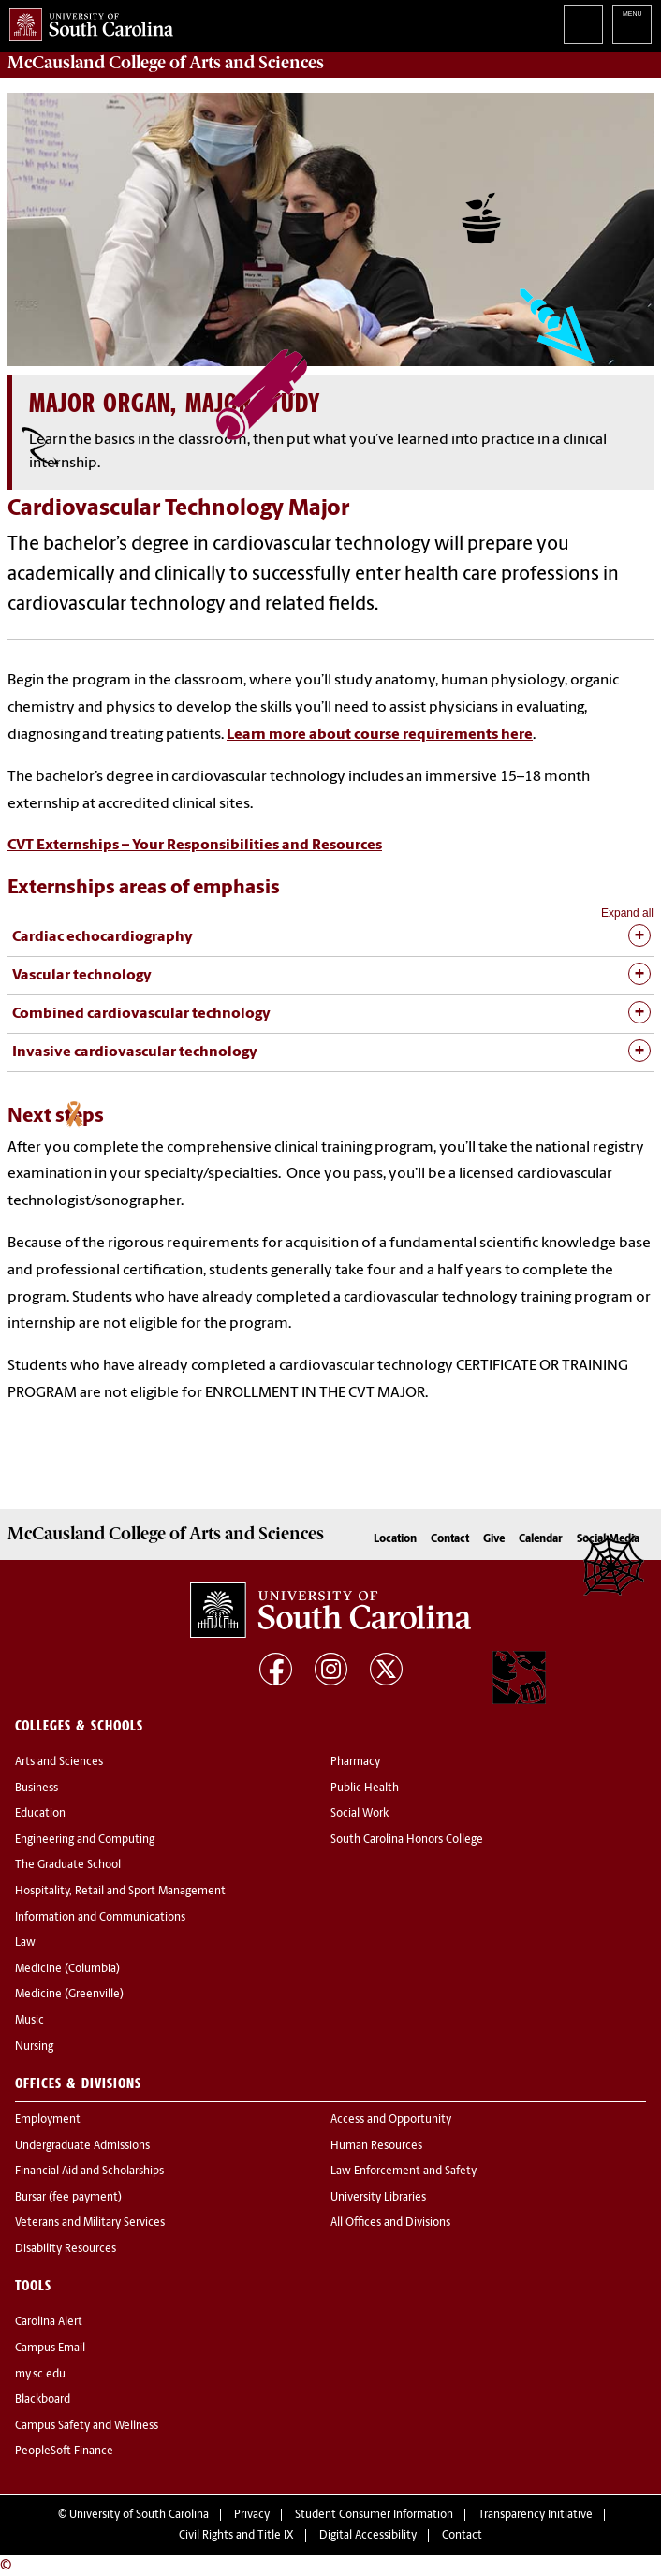 Image resolution: width=661 pixels, height=2576 pixels. Describe the element at coordinates (557, 326) in the screenshot. I see `select arrow or projectile type in archery game` at that location.